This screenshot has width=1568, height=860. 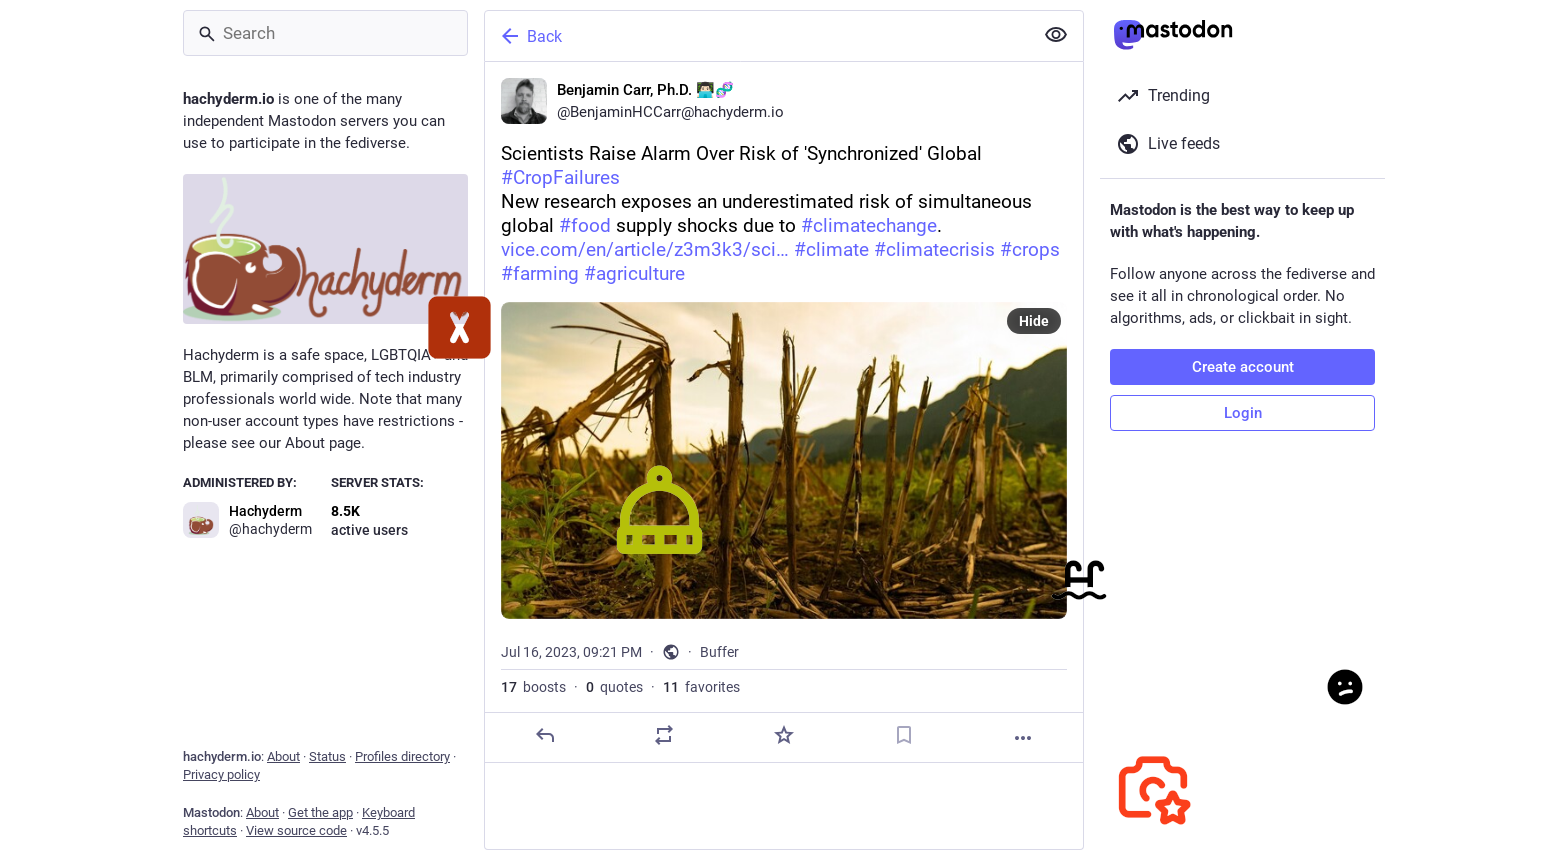 What do you see at coordinates (459, 327) in the screenshot?
I see `close or dismiss a window` at bounding box center [459, 327].